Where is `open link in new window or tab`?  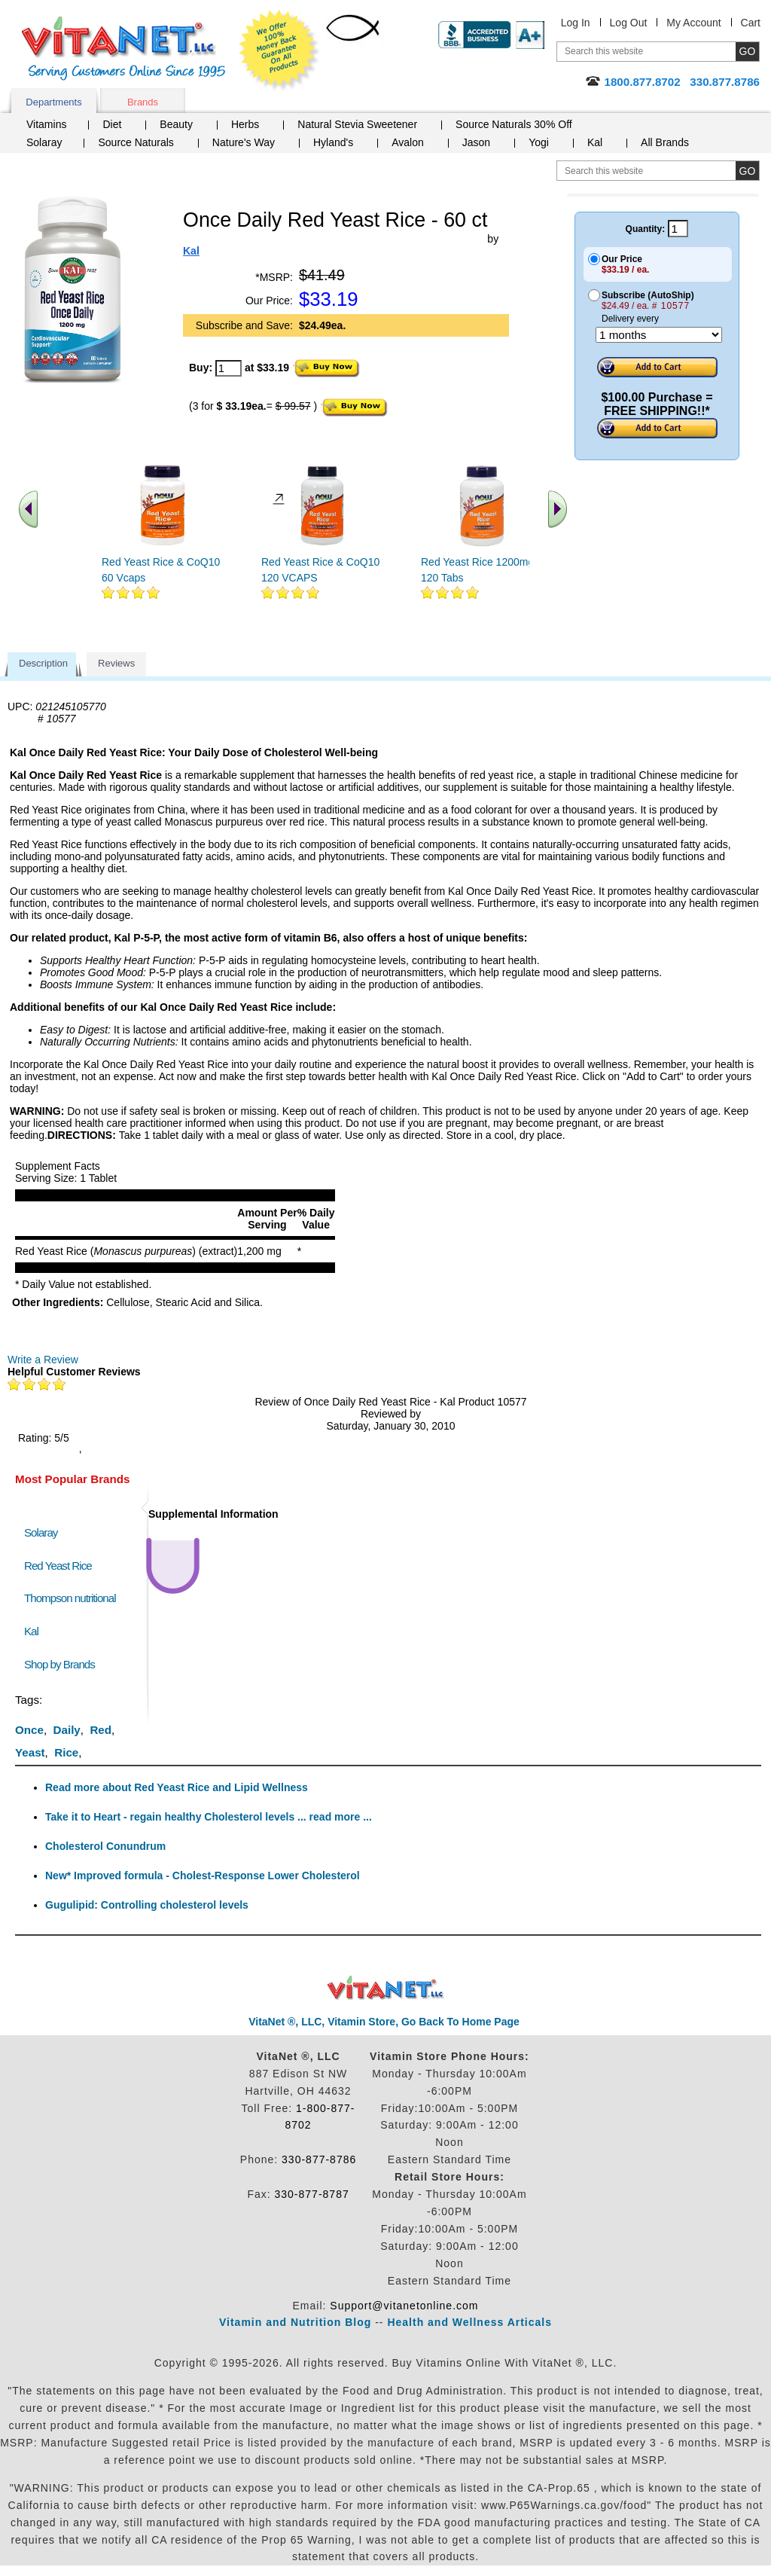 open link in new window or tab is located at coordinates (279, 499).